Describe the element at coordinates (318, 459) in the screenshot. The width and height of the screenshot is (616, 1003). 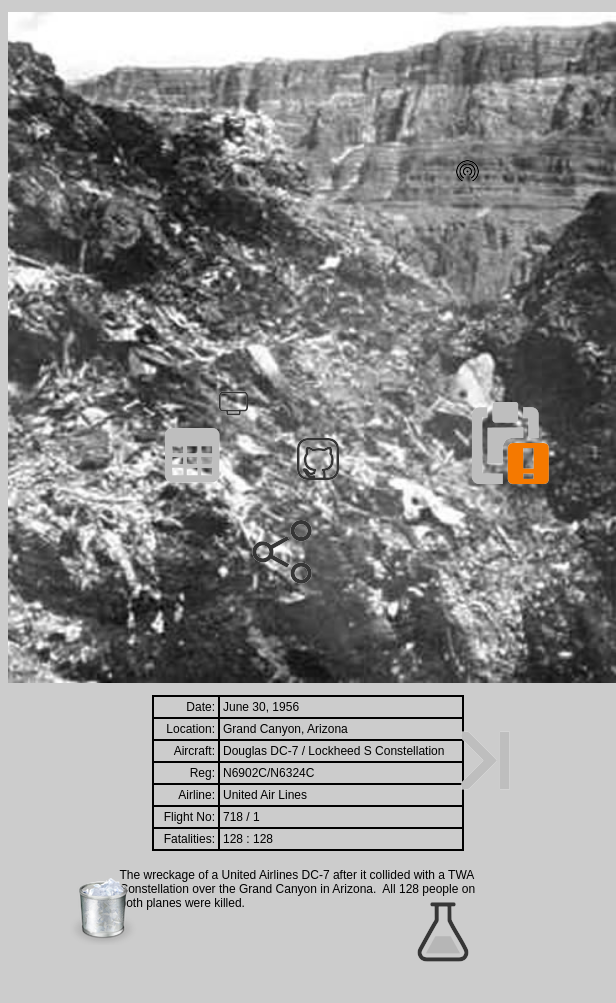
I see `open GitHub Desktop application` at that location.